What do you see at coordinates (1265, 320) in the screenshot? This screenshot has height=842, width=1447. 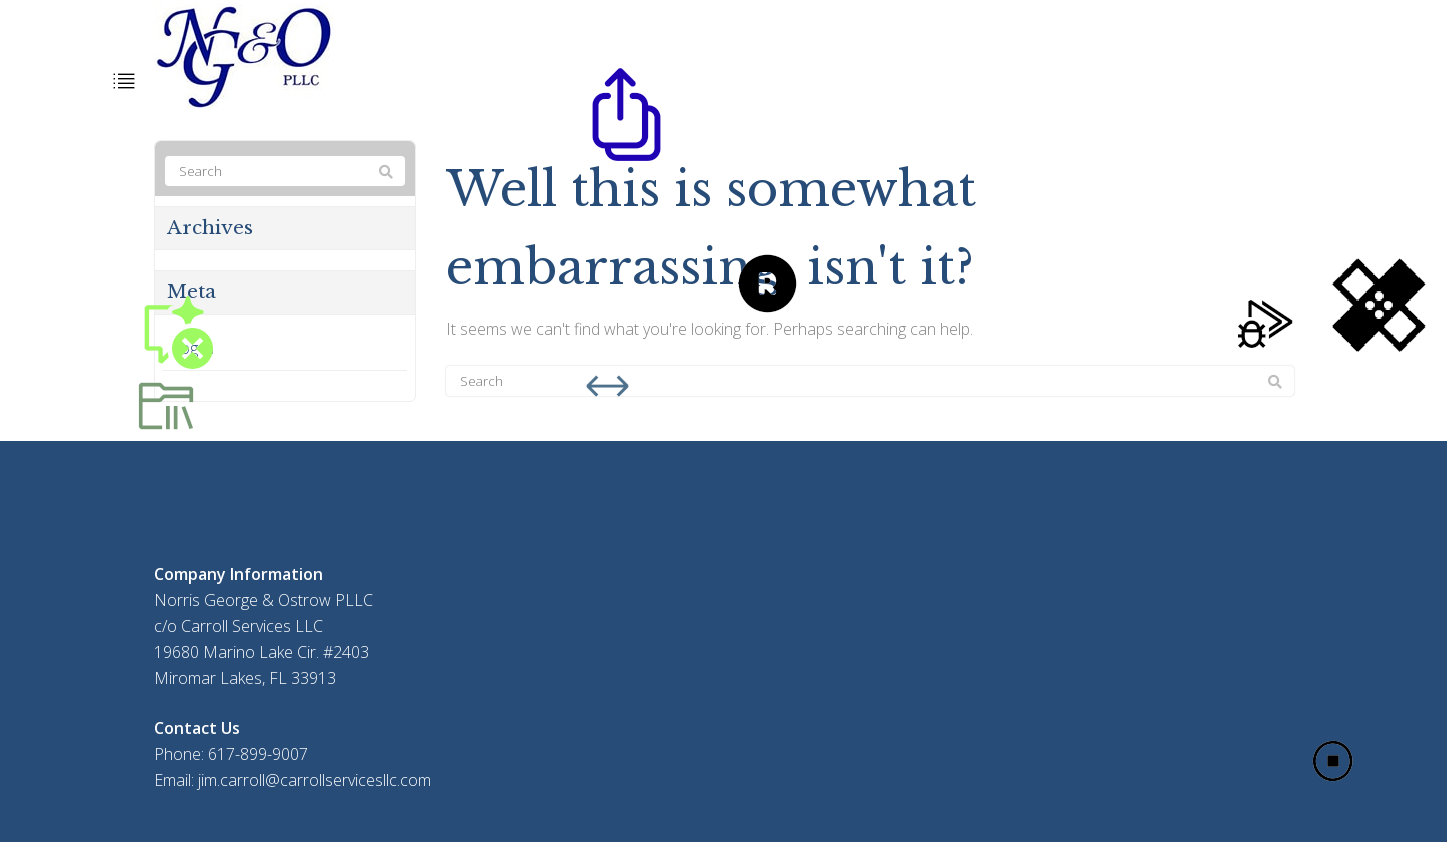 I see `run debugger on all files or projects` at bounding box center [1265, 320].